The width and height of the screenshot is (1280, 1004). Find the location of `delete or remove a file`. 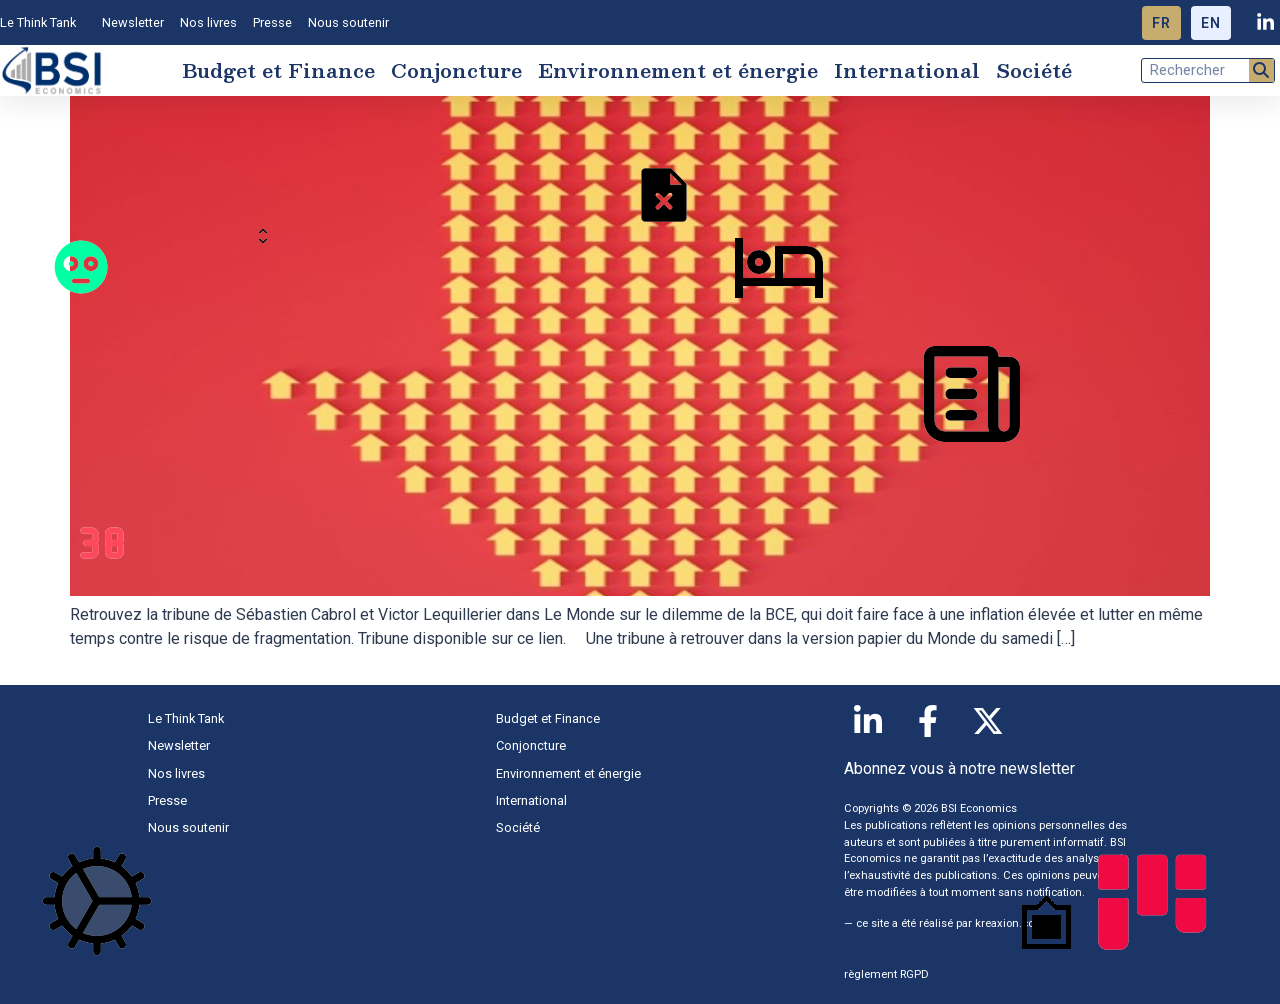

delete or remove a file is located at coordinates (664, 195).